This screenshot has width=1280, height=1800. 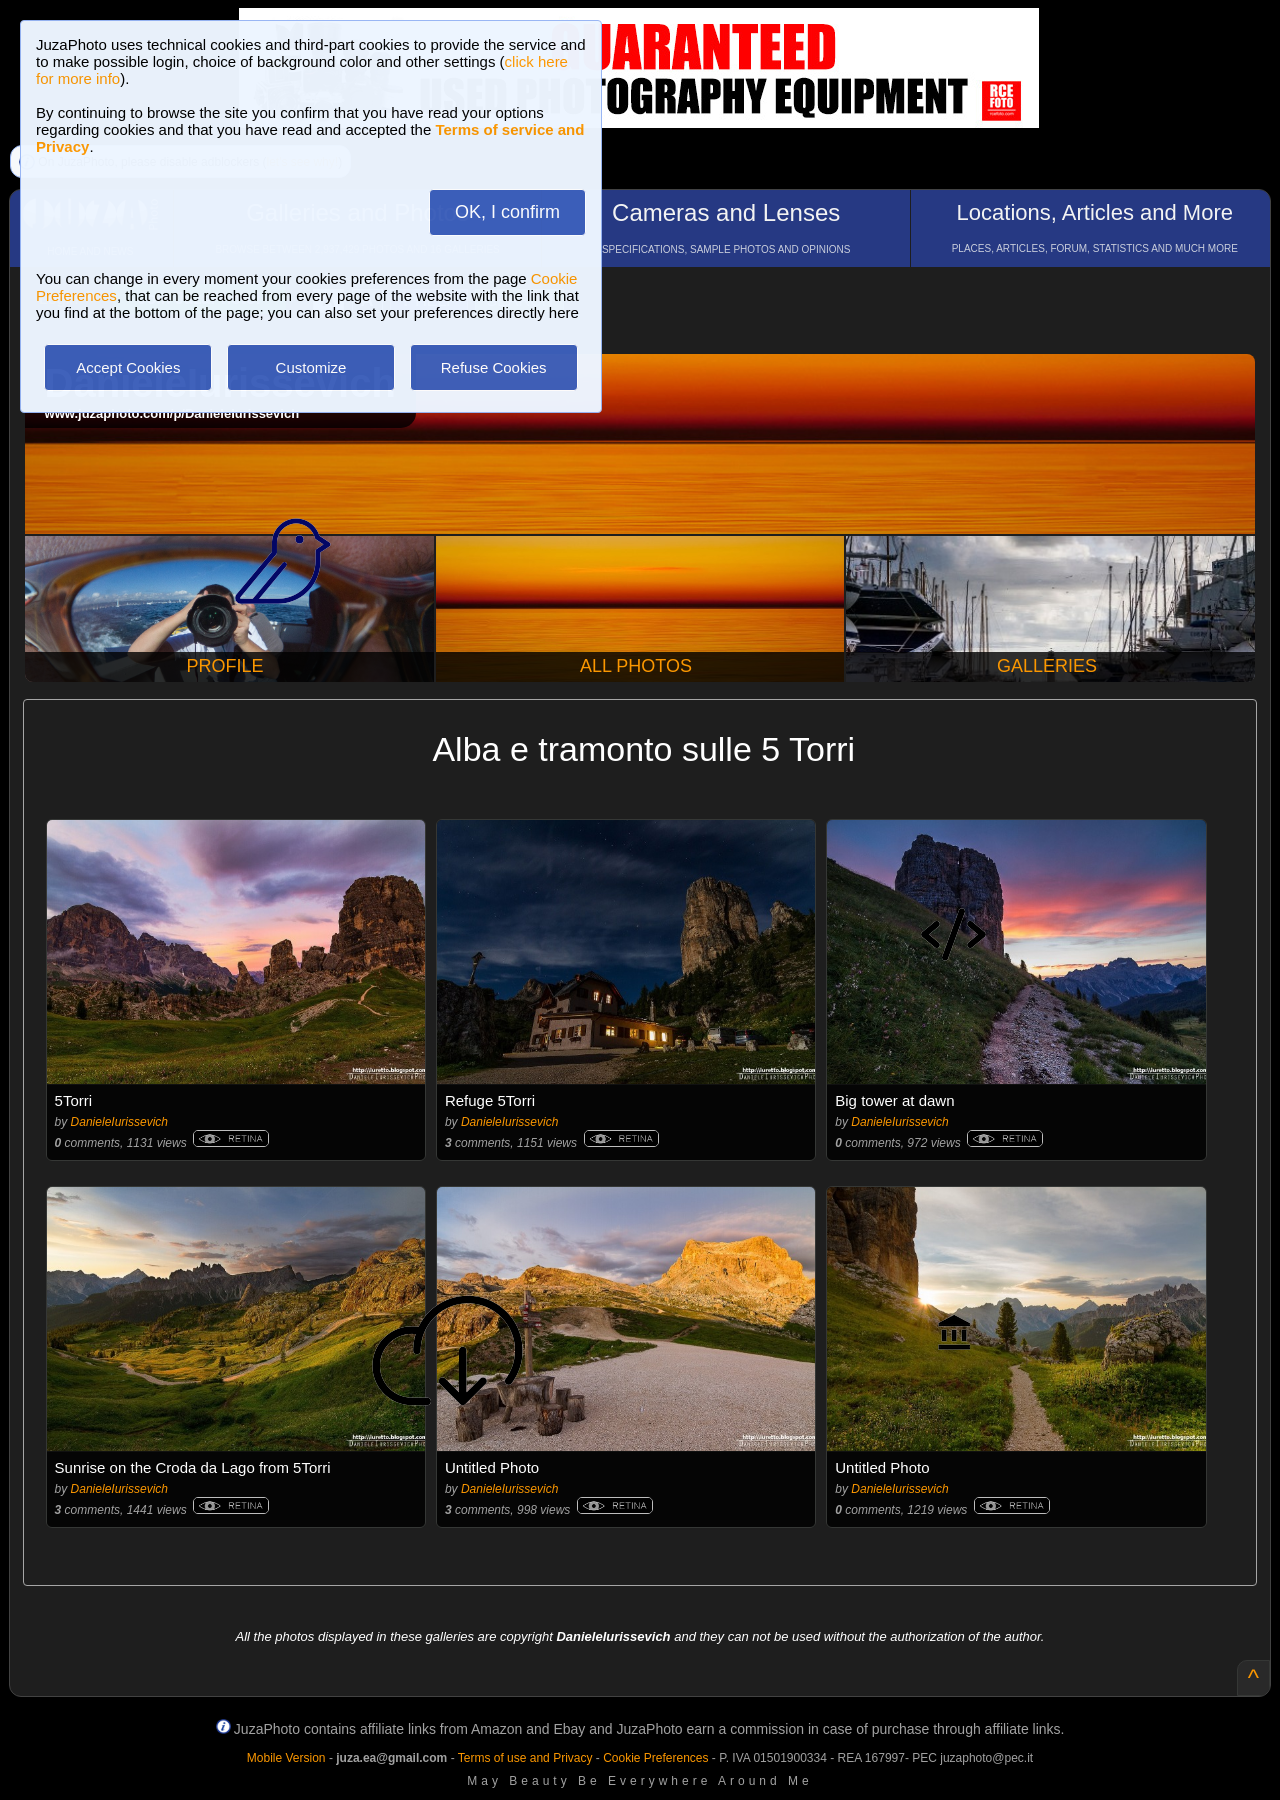 I want to click on download from cloud storage, so click(x=447, y=1350).